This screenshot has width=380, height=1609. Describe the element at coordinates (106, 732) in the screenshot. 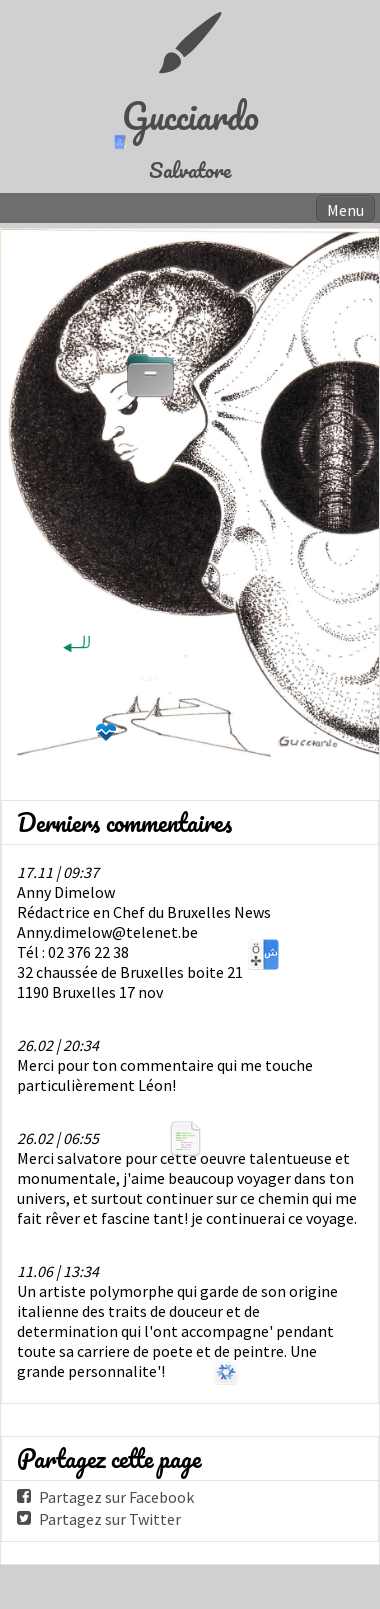

I see `open the health app` at that location.